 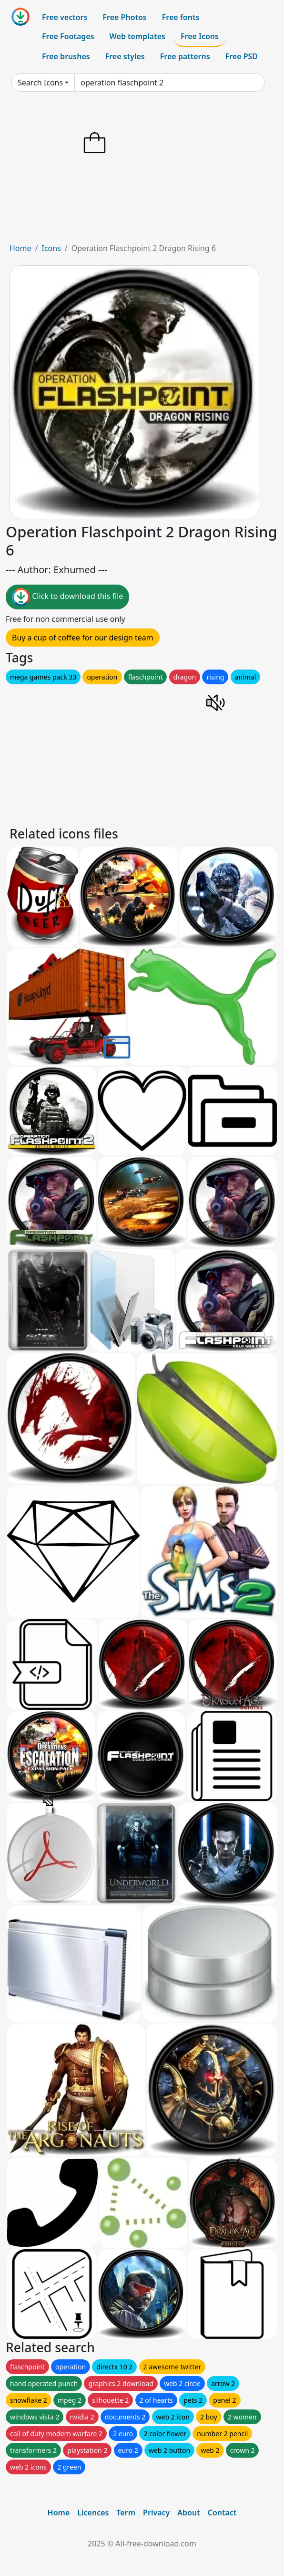 What do you see at coordinates (62, 900) in the screenshot?
I see `access hardware or circuit settings` at bounding box center [62, 900].